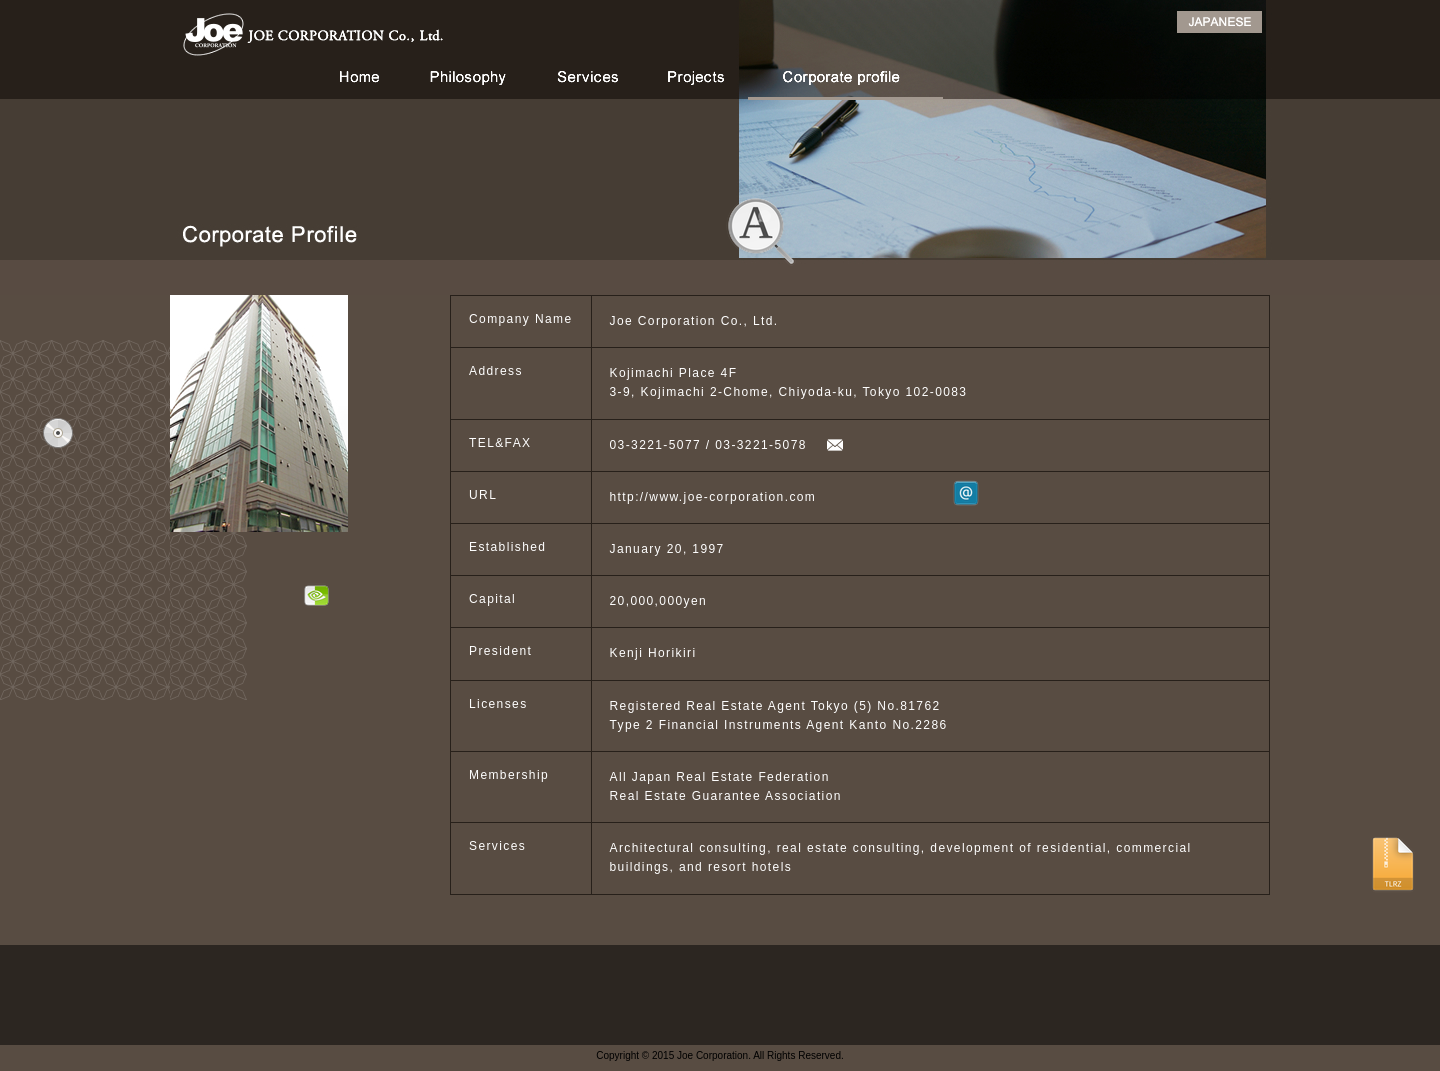  I want to click on indicates a DVD-R disc drive or media, so click(58, 433).